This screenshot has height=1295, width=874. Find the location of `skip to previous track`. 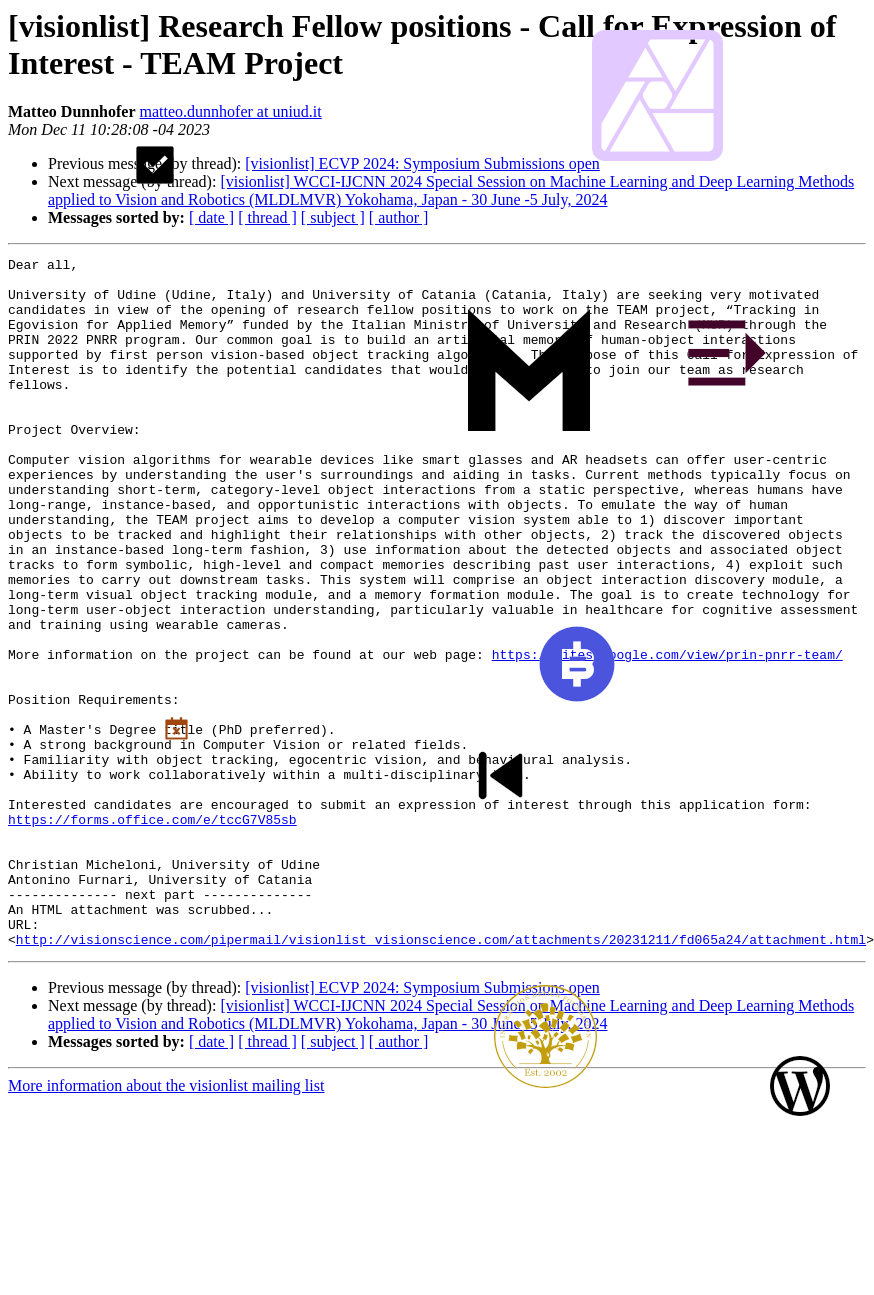

skip to previous track is located at coordinates (502, 775).